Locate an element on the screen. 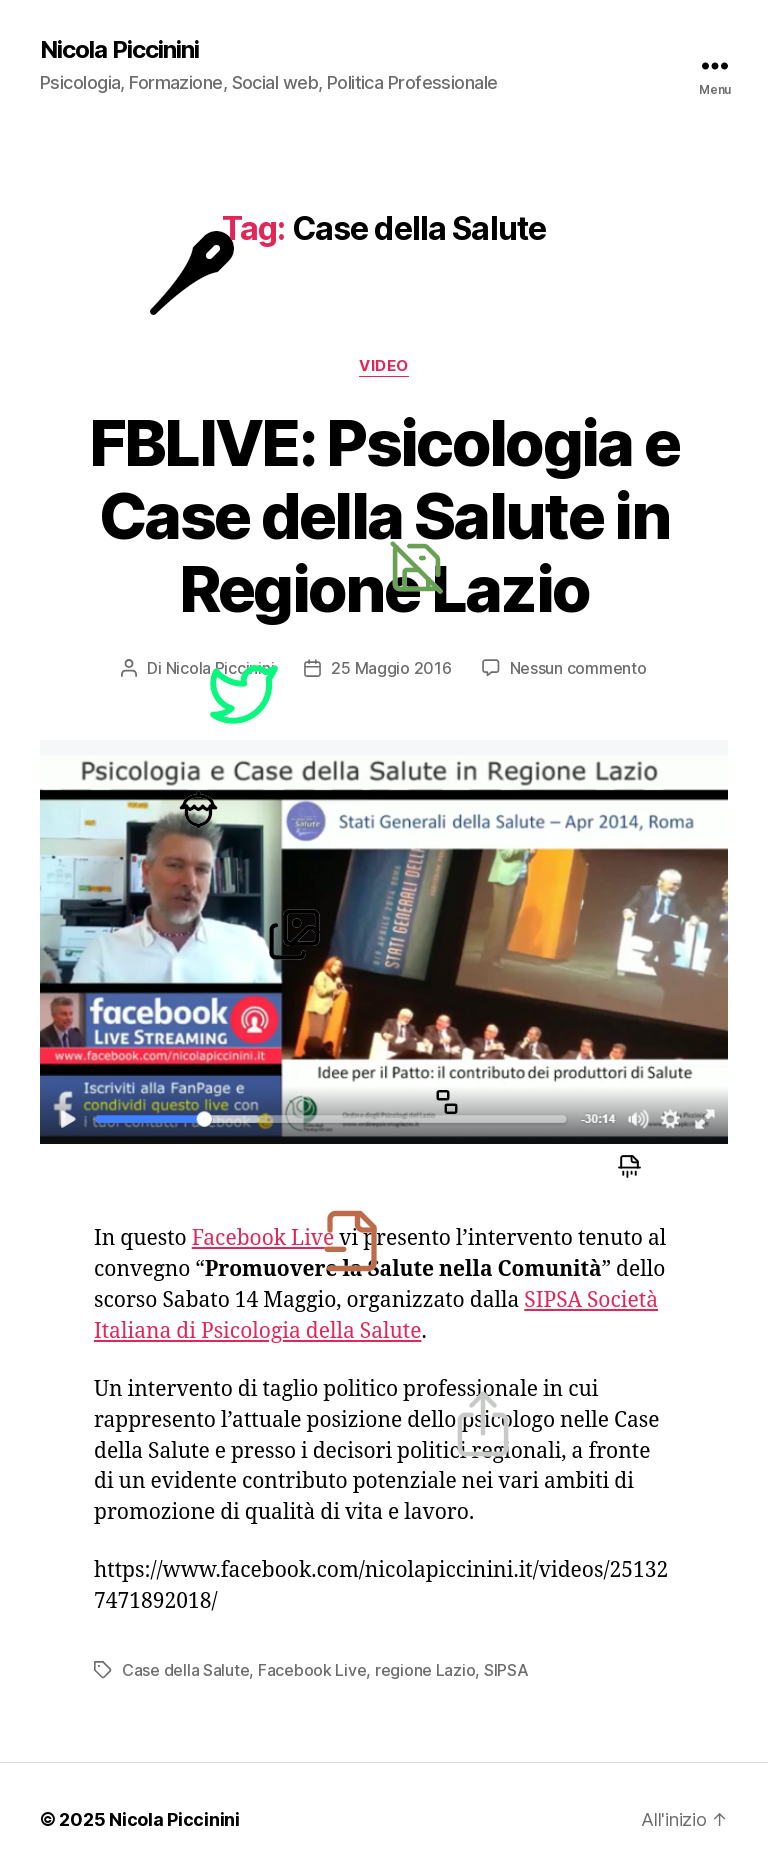  save function is disabled or unavailable is located at coordinates (416, 567).